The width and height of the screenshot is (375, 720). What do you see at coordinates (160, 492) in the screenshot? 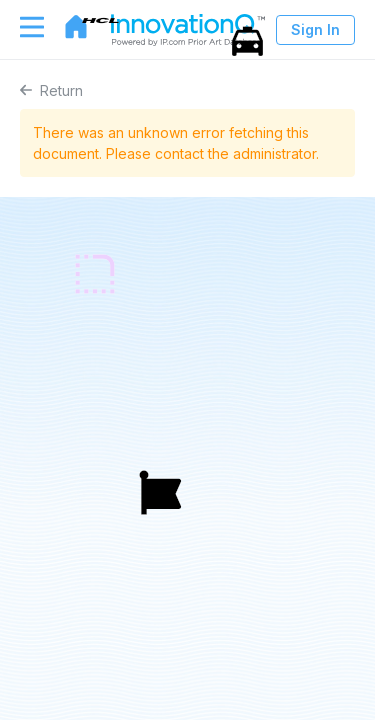
I see `font awesome brand logo` at bounding box center [160, 492].